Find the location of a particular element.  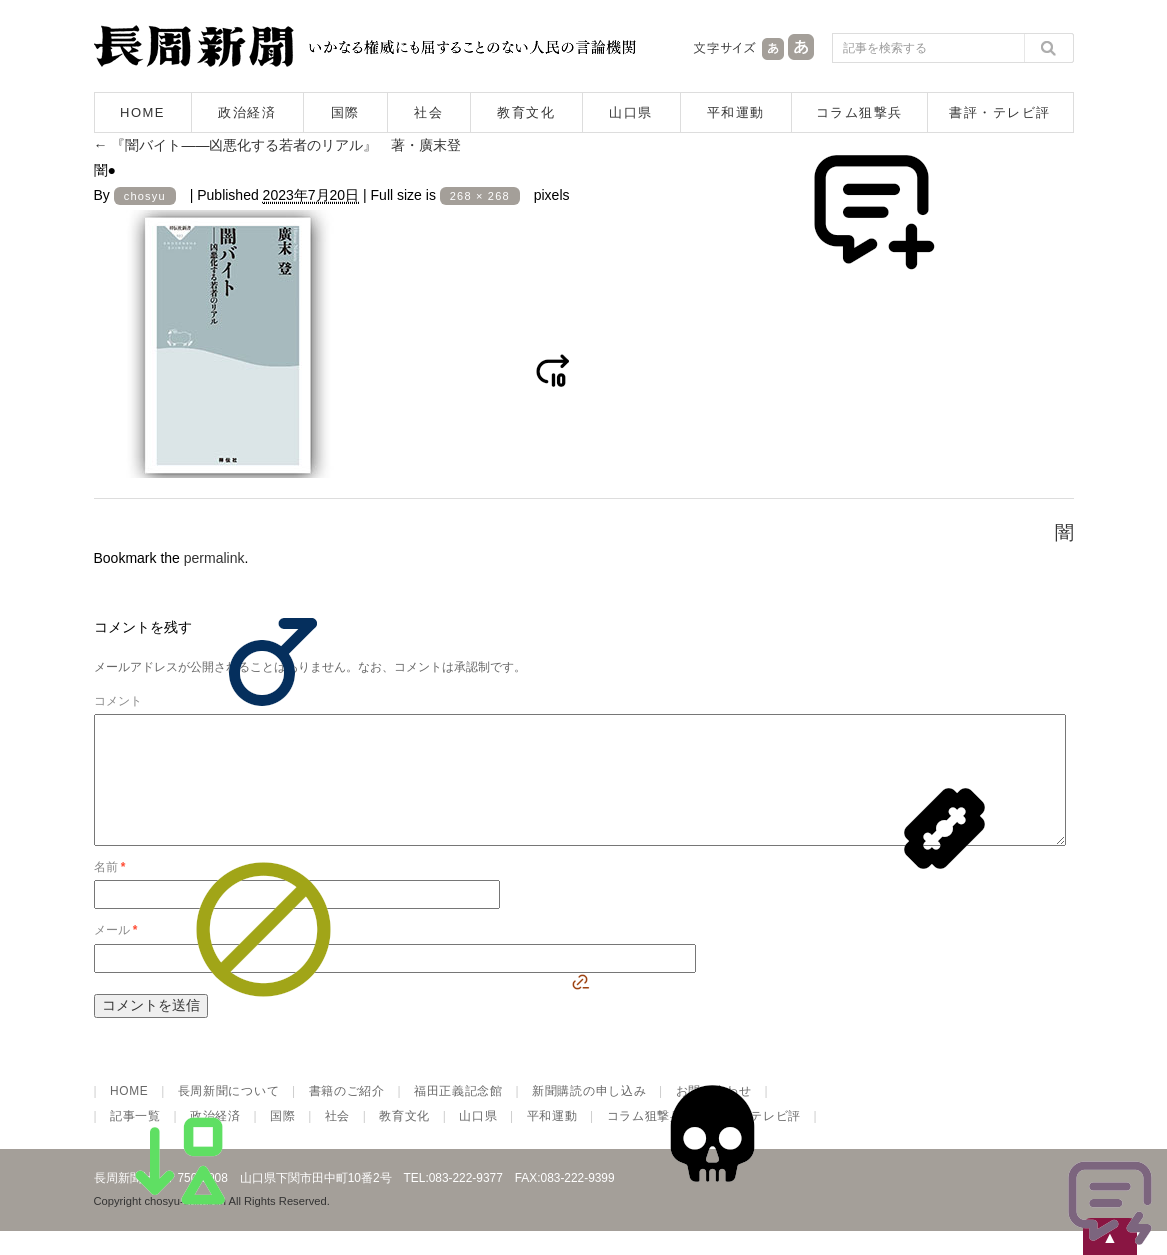

send a quick reply or instant message is located at coordinates (1110, 1199).